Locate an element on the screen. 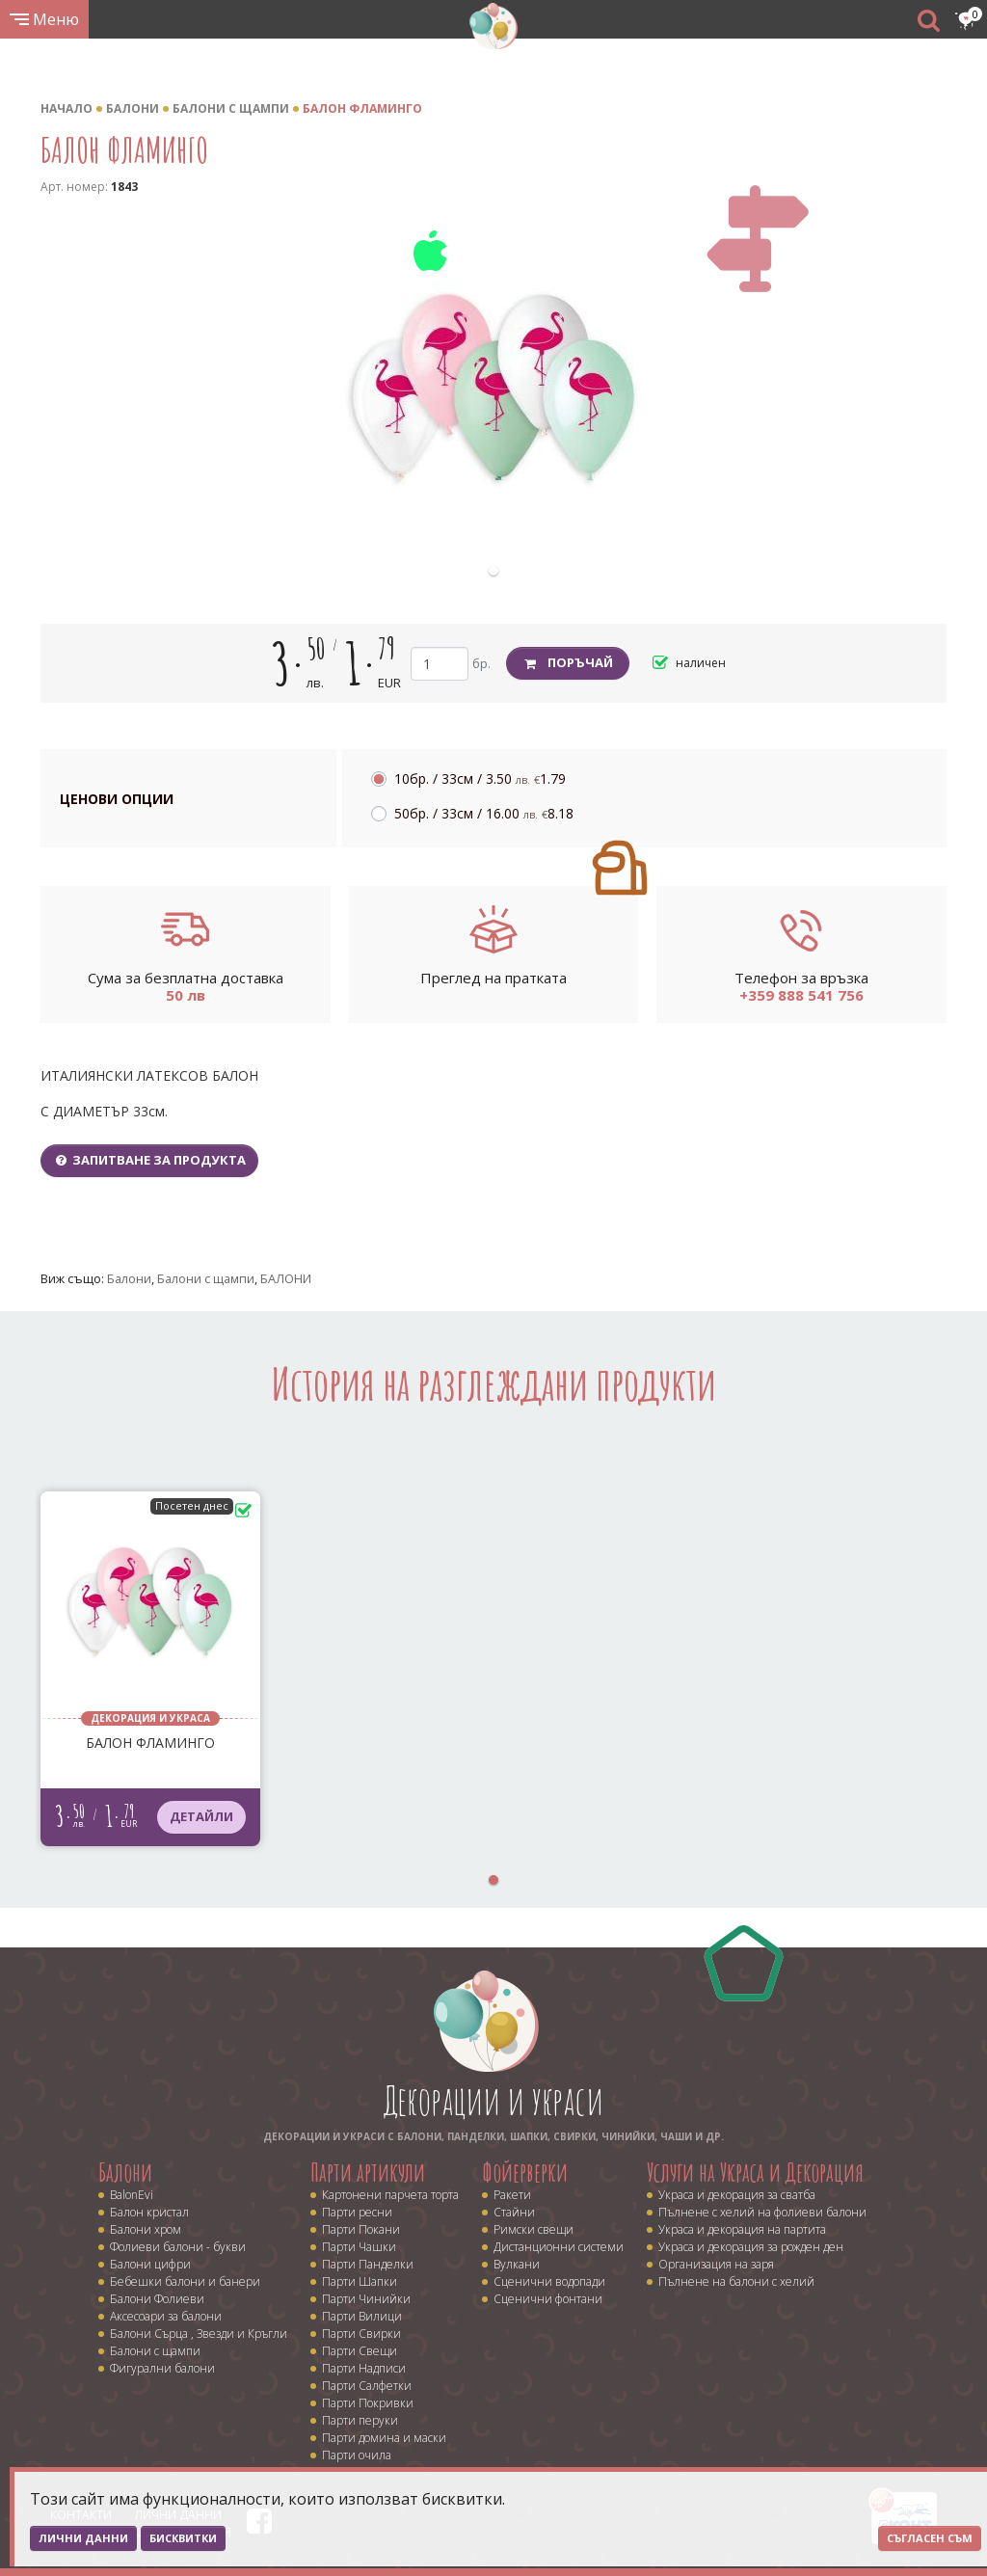  among us game logo is located at coordinates (620, 868).